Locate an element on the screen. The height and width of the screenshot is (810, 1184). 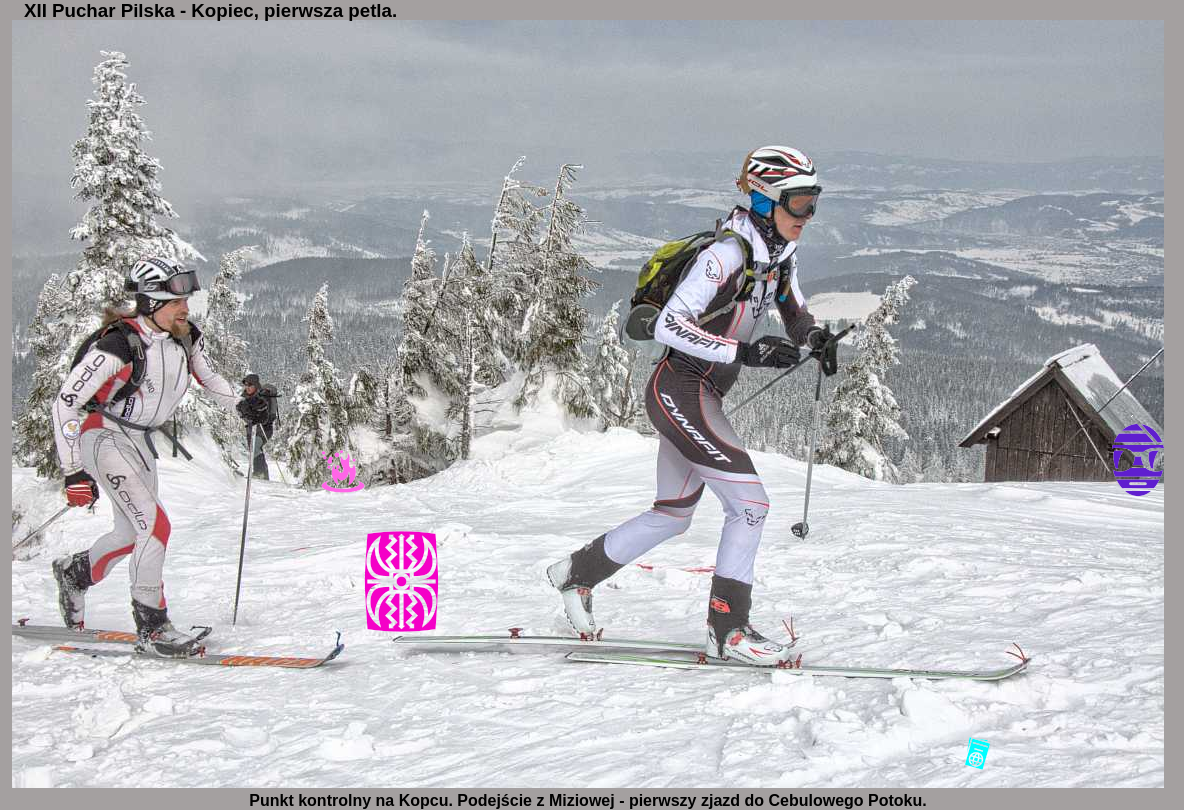
access defense or shield abilities in a game is located at coordinates (401, 581).